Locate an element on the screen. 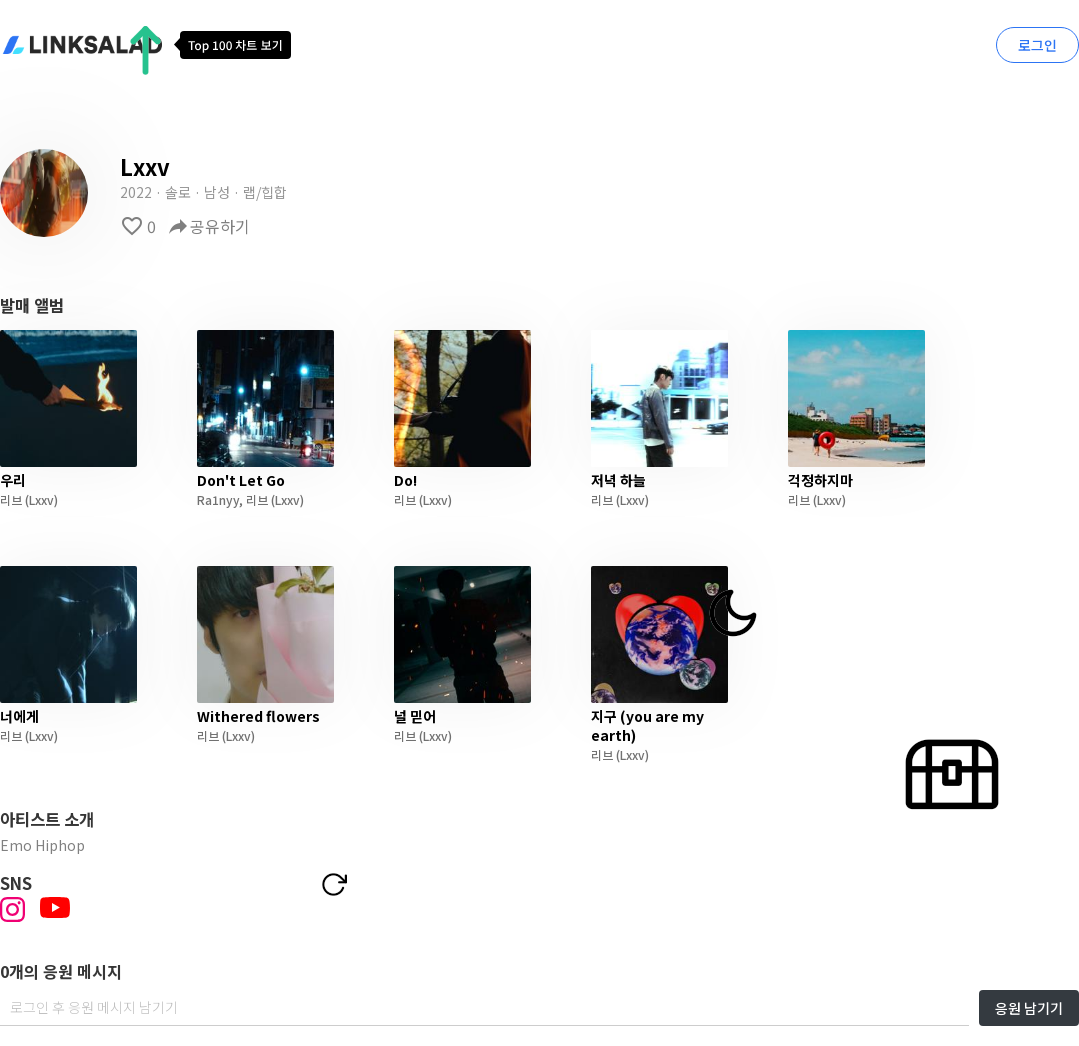  move item up in a list is located at coordinates (145, 50).